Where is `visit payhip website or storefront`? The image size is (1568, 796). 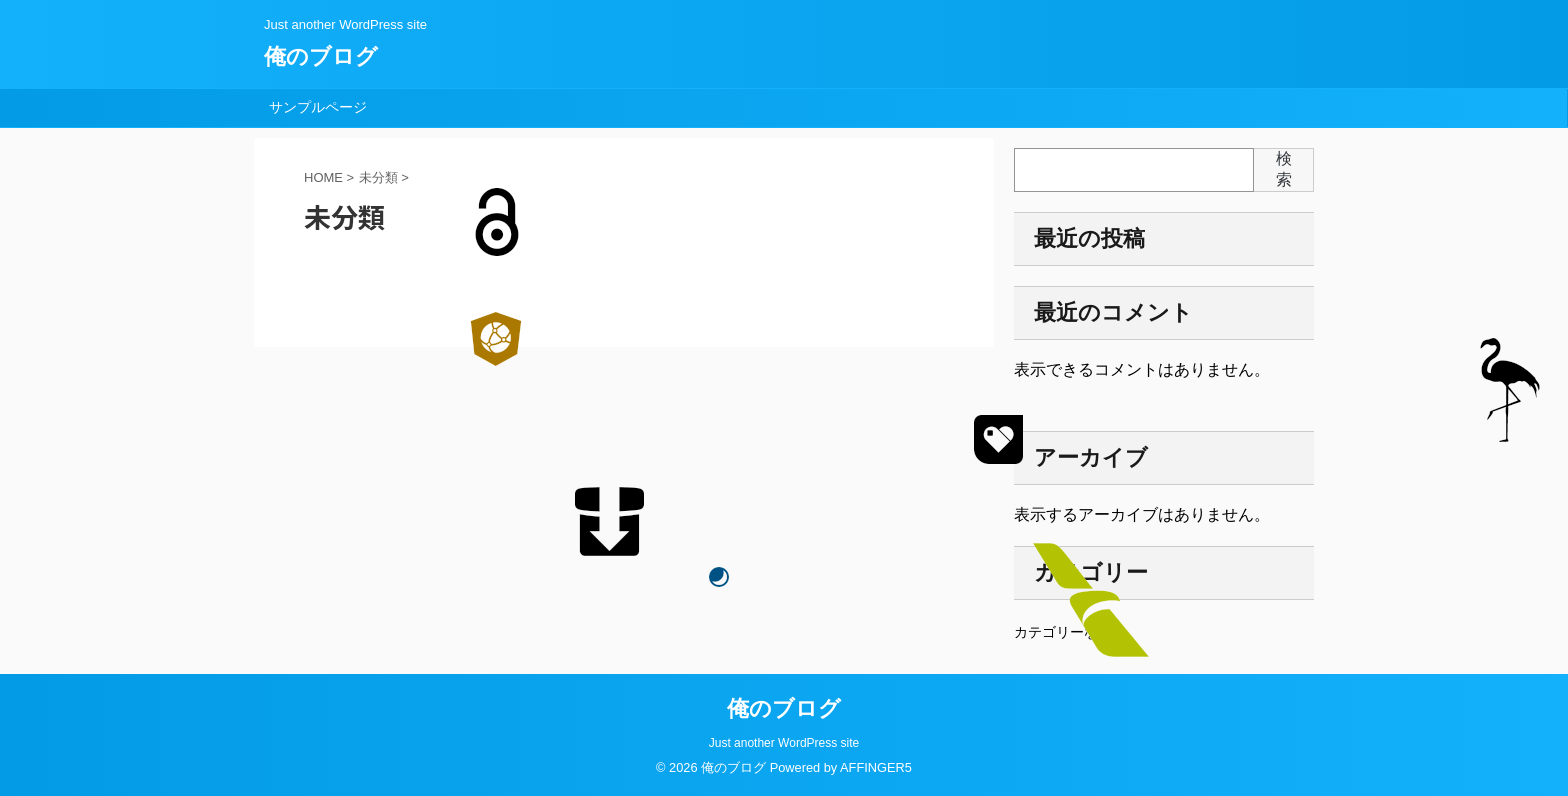
visit payhip website or storefront is located at coordinates (998, 439).